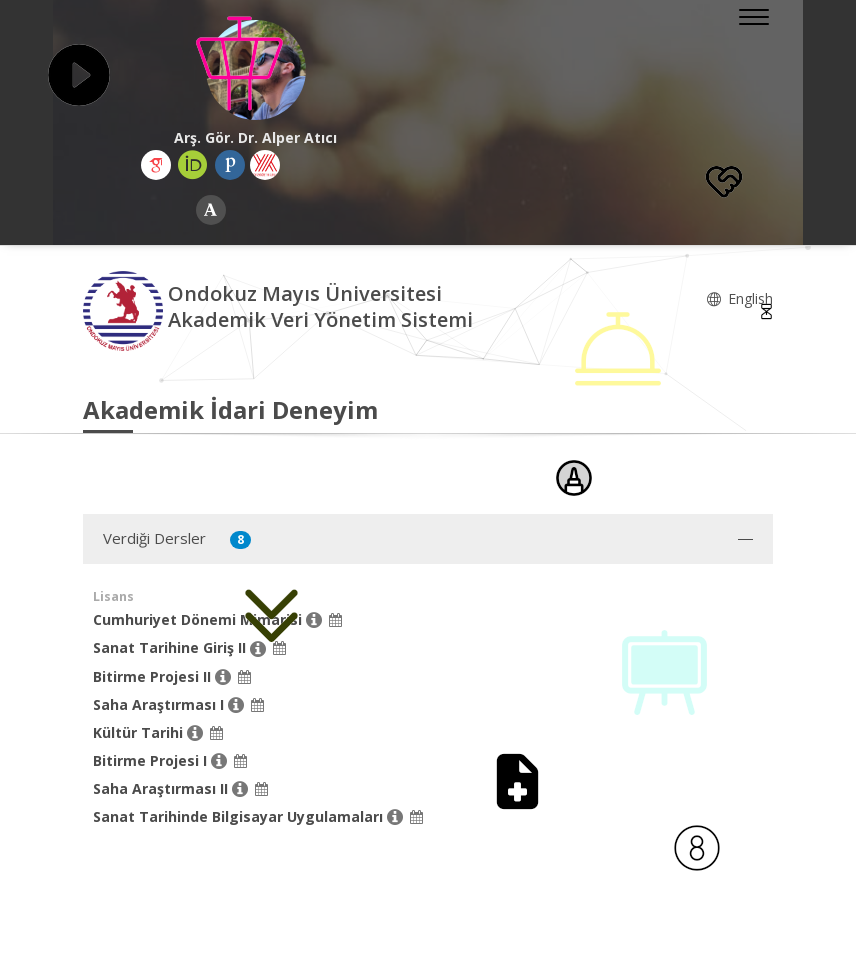 The width and height of the screenshot is (856, 955). What do you see at coordinates (766, 311) in the screenshot?
I see `indicates a process is in progress` at bounding box center [766, 311].